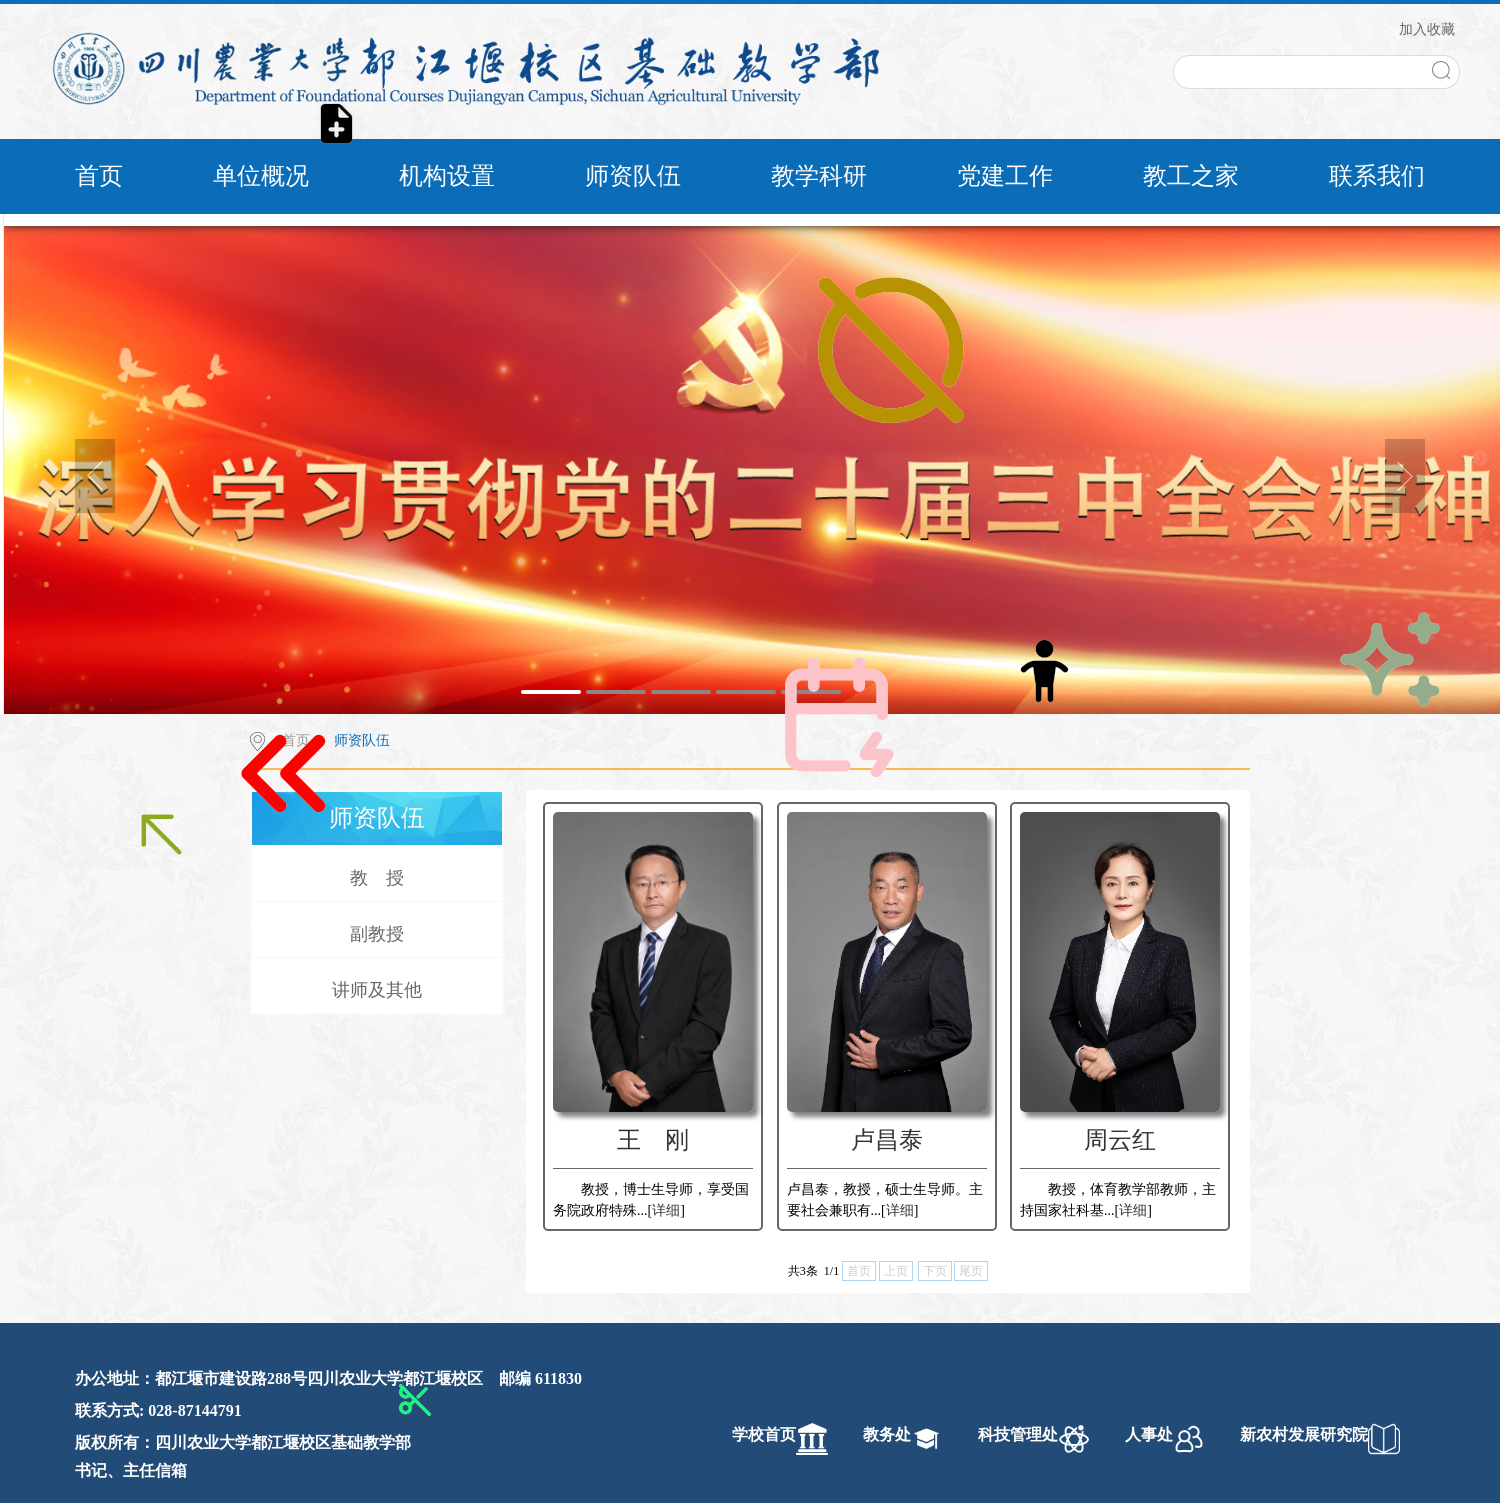 This screenshot has height=1503, width=1500. What do you see at coordinates (836, 714) in the screenshot?
I see `quick-add an event to your calendar` at bounding box center [836, 714].